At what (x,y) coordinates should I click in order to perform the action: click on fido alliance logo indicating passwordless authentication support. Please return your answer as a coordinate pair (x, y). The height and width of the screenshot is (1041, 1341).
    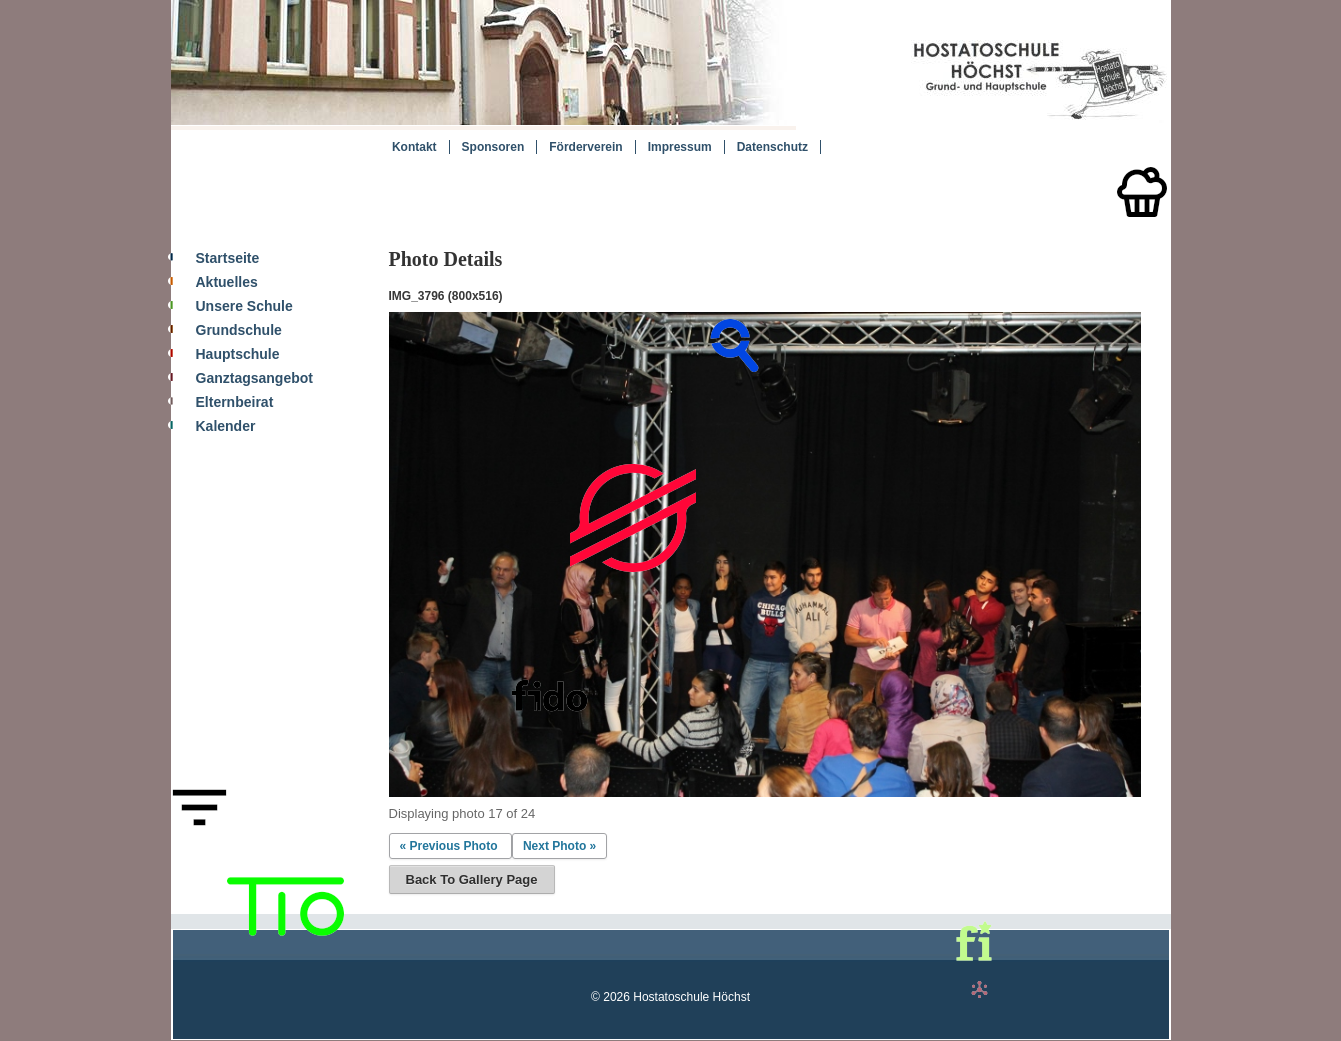
    Looking at the image, I should click on (550, 695).